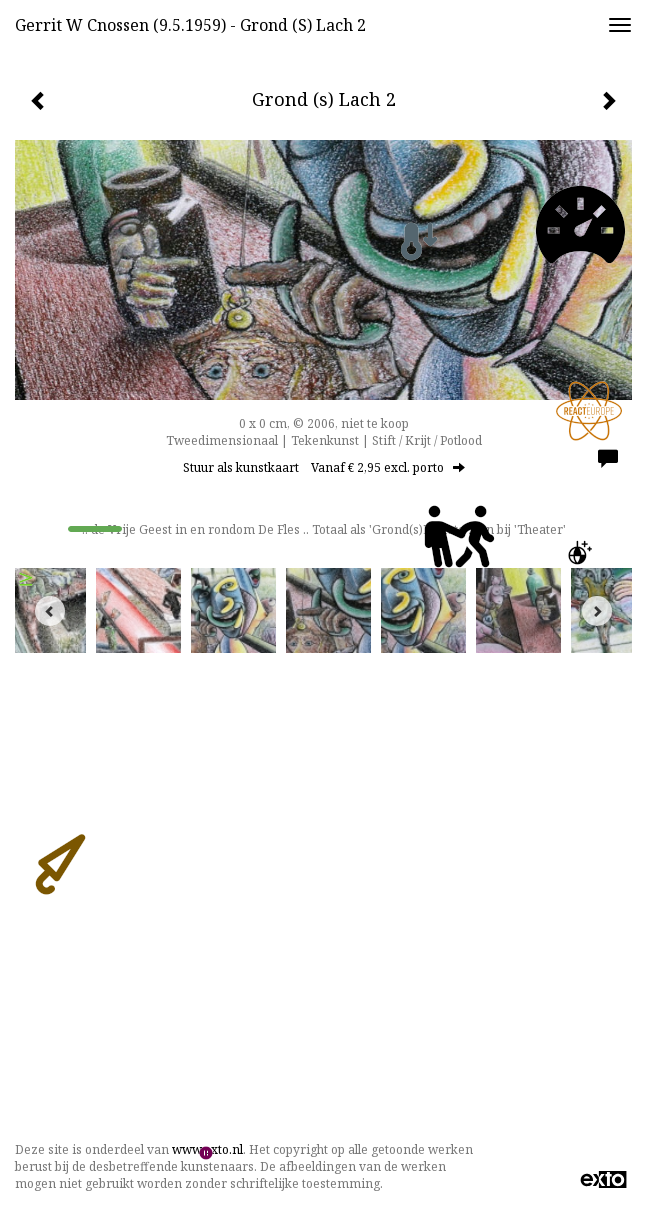 Image resolution: width=647 pixels, height=1212 pixels. I want to click on decrease quantity or value, so click(95, 529).